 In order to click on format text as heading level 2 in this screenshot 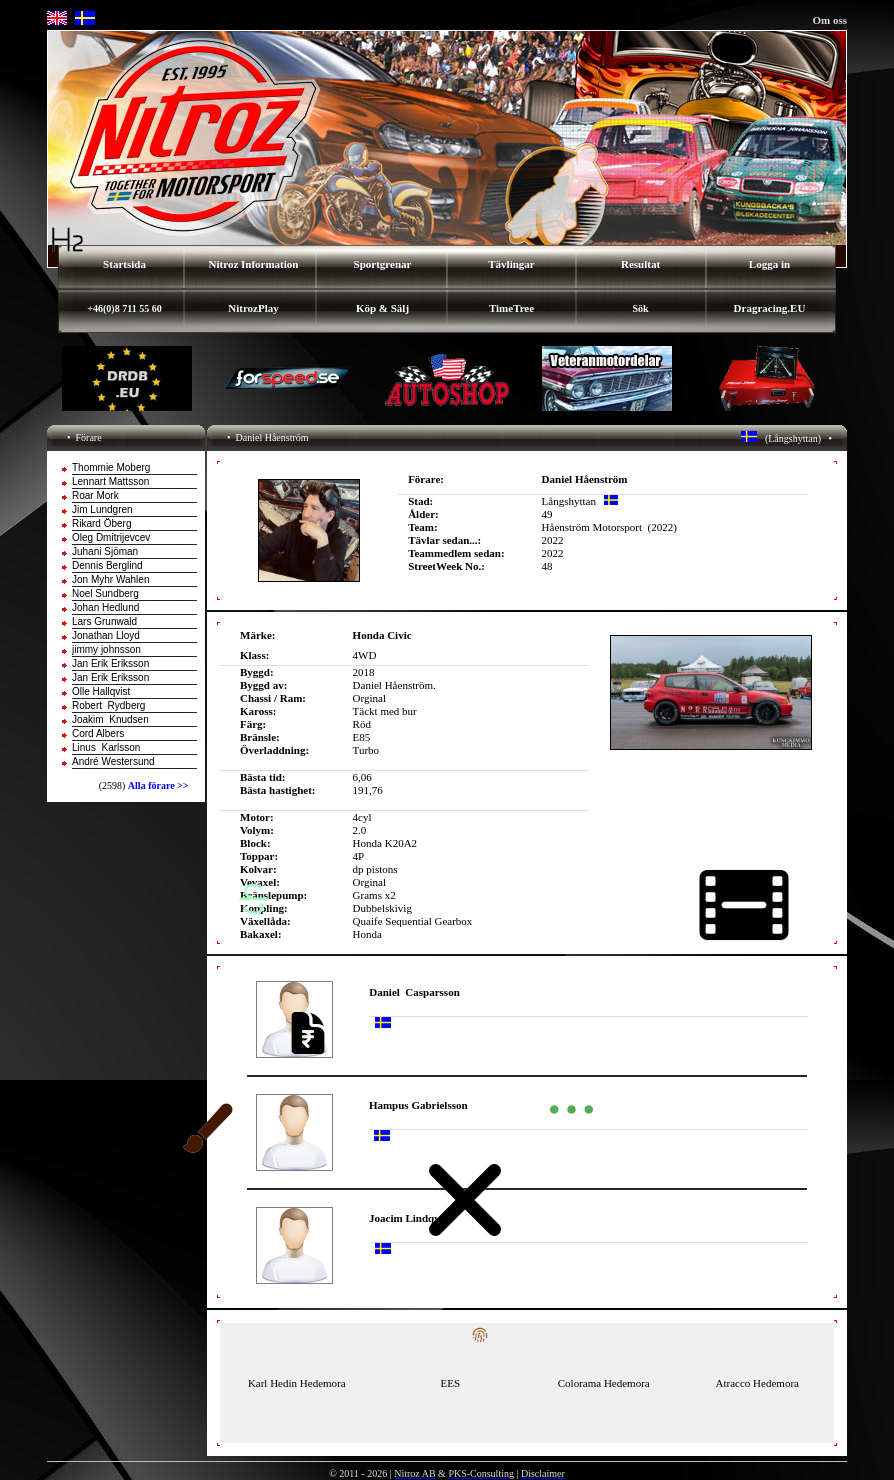, I will do `click(67, 239)`.